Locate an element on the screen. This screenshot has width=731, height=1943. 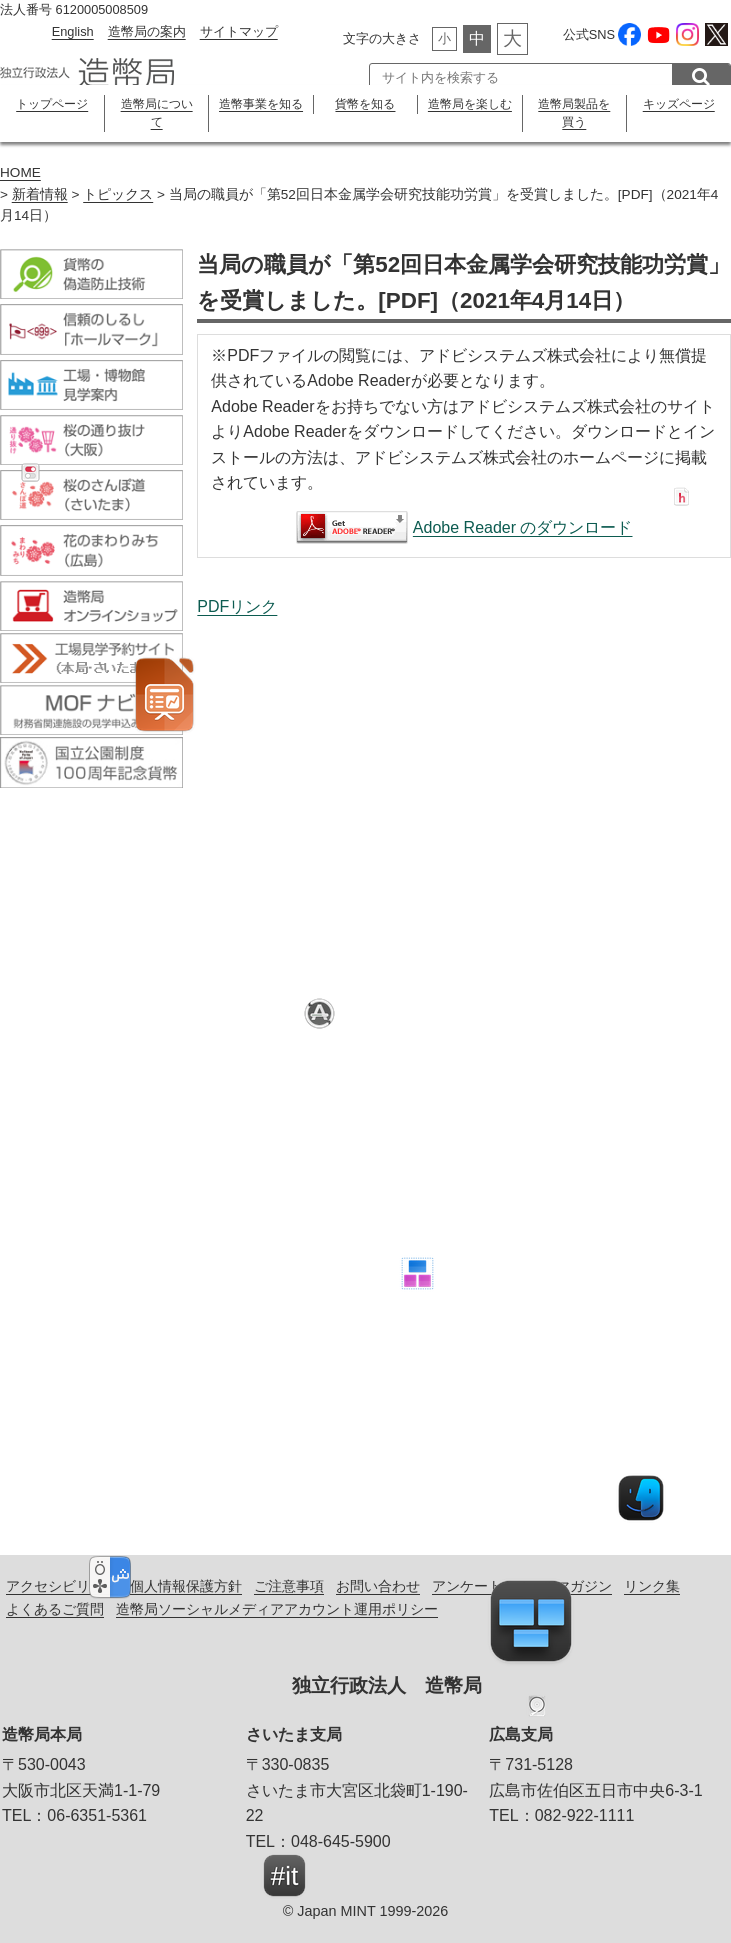
open unity tweak tool settings is located at coordinates (30, 472).